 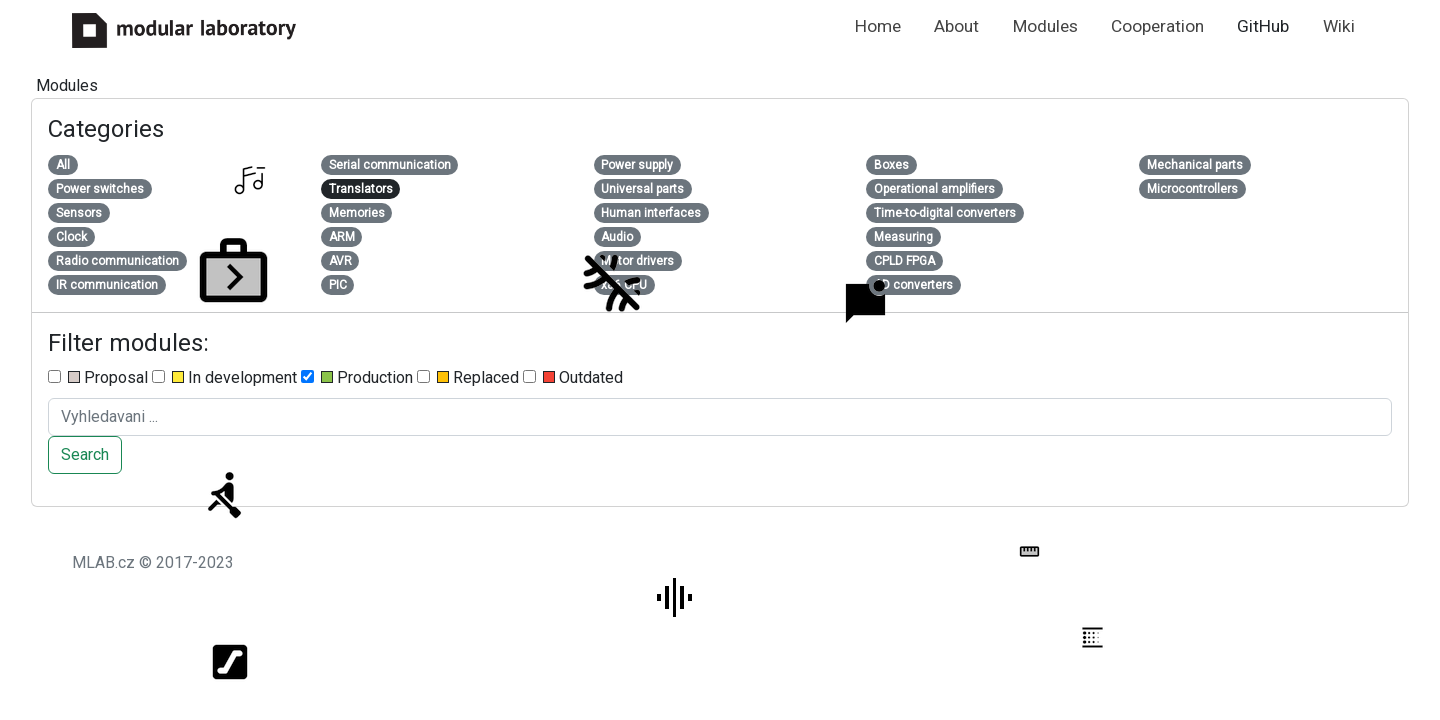 I want to click on apply linear blur effect to image, so click(x=1092, y=637).